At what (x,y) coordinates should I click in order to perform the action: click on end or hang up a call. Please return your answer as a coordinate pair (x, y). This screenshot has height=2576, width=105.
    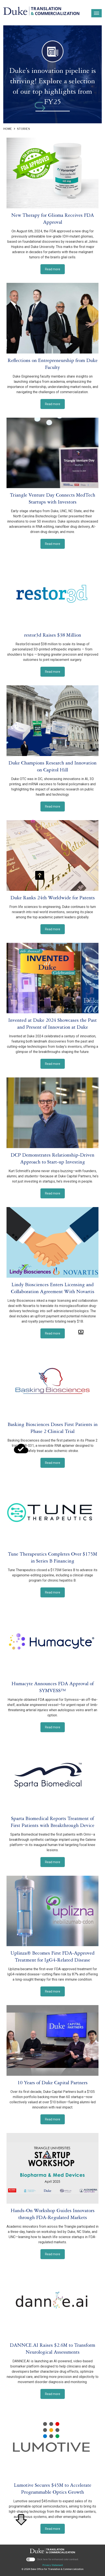
    Looking at the image, I should click on (33, 821).